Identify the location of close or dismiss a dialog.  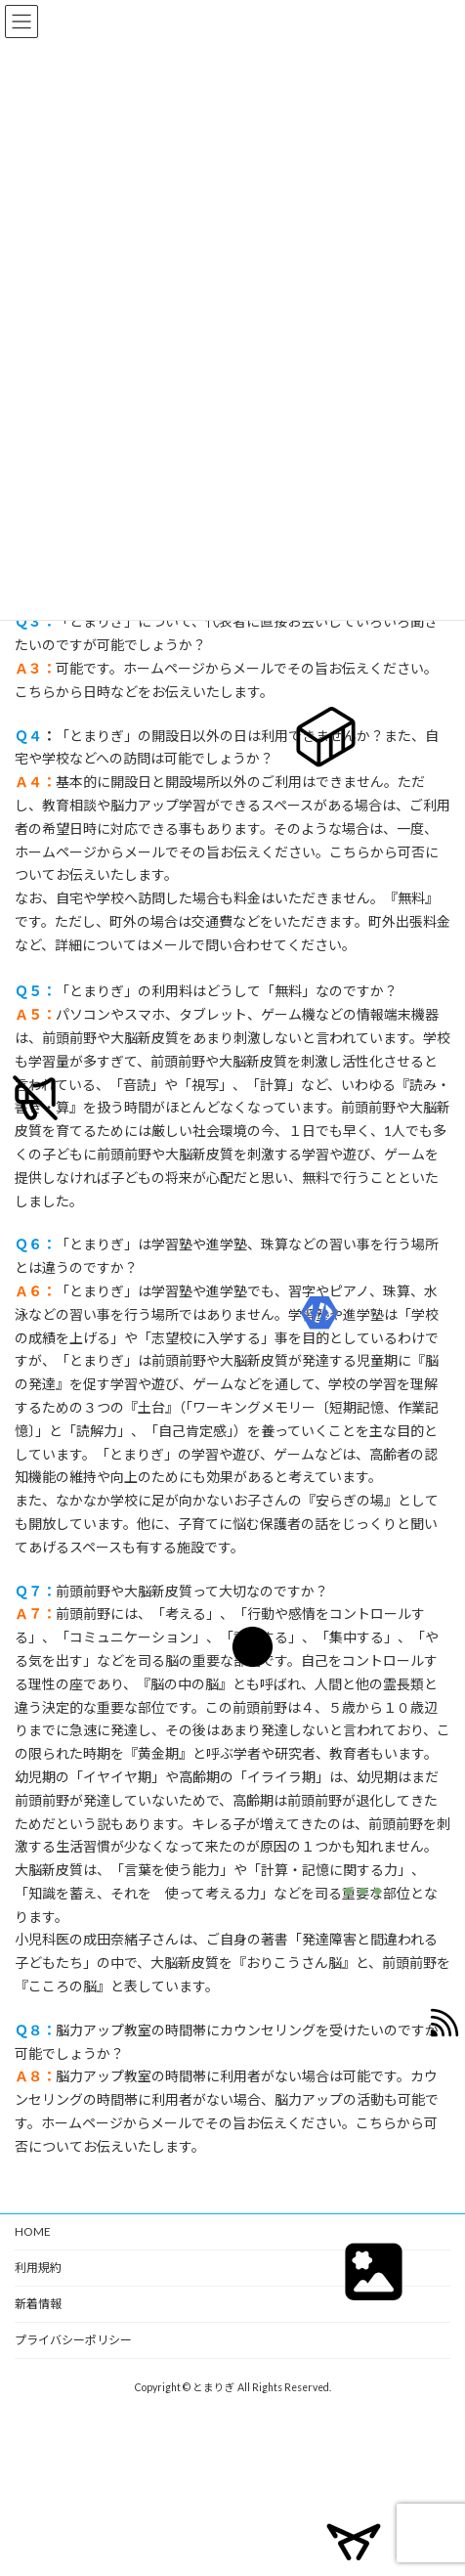
(252, 1646).